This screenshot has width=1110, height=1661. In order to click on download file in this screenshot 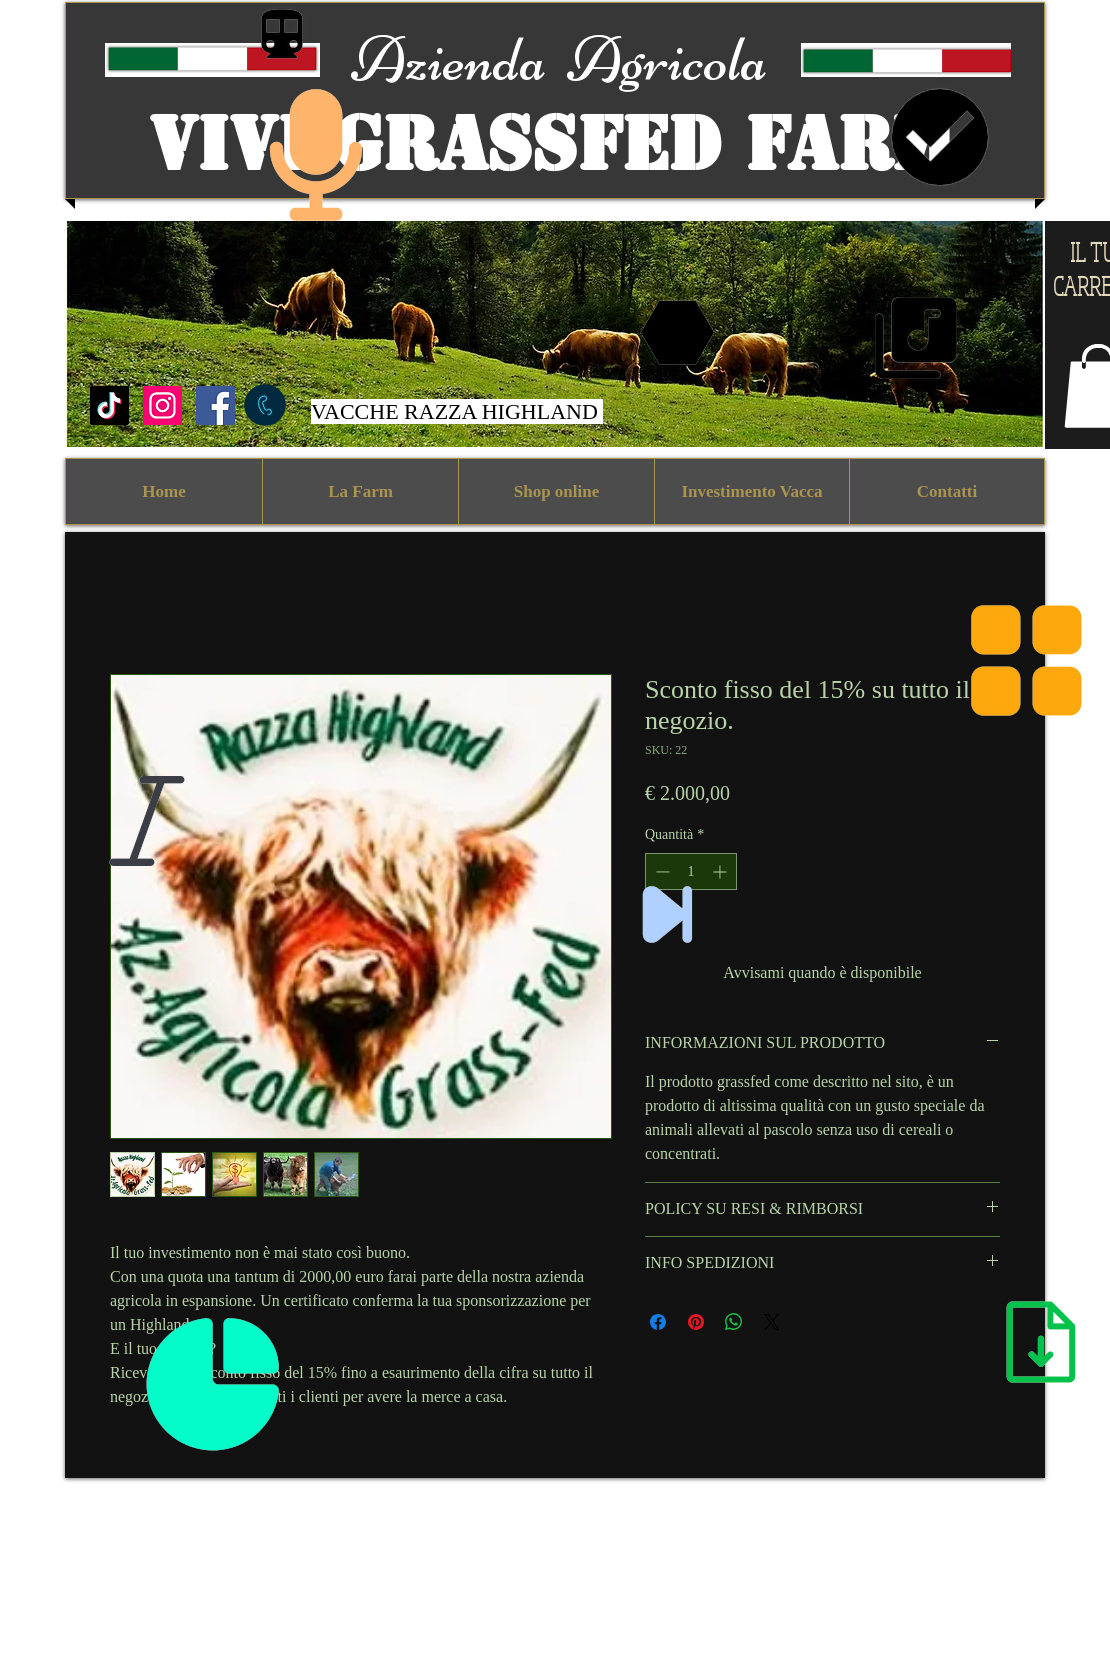, I will do `click(1041, 1342)`.